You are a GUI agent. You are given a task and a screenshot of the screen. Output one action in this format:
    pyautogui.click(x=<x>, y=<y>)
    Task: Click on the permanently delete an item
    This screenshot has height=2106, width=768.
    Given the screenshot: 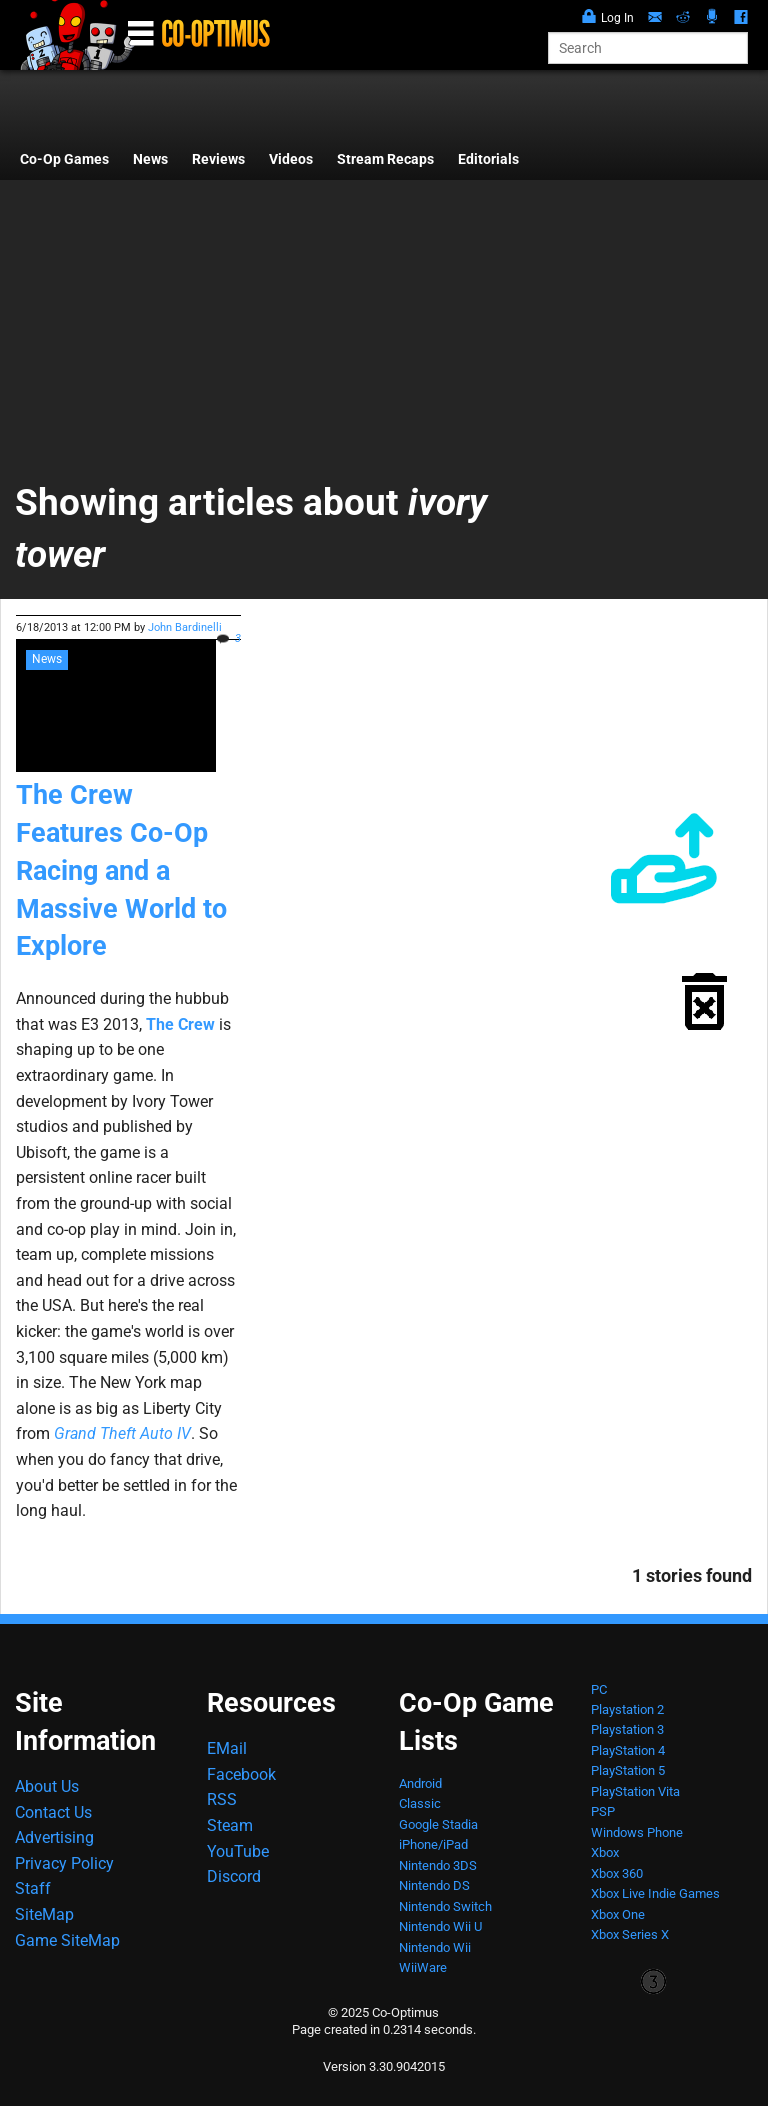 What is the action you would take?
    pyautogui.click(x=704, y=1001)
    